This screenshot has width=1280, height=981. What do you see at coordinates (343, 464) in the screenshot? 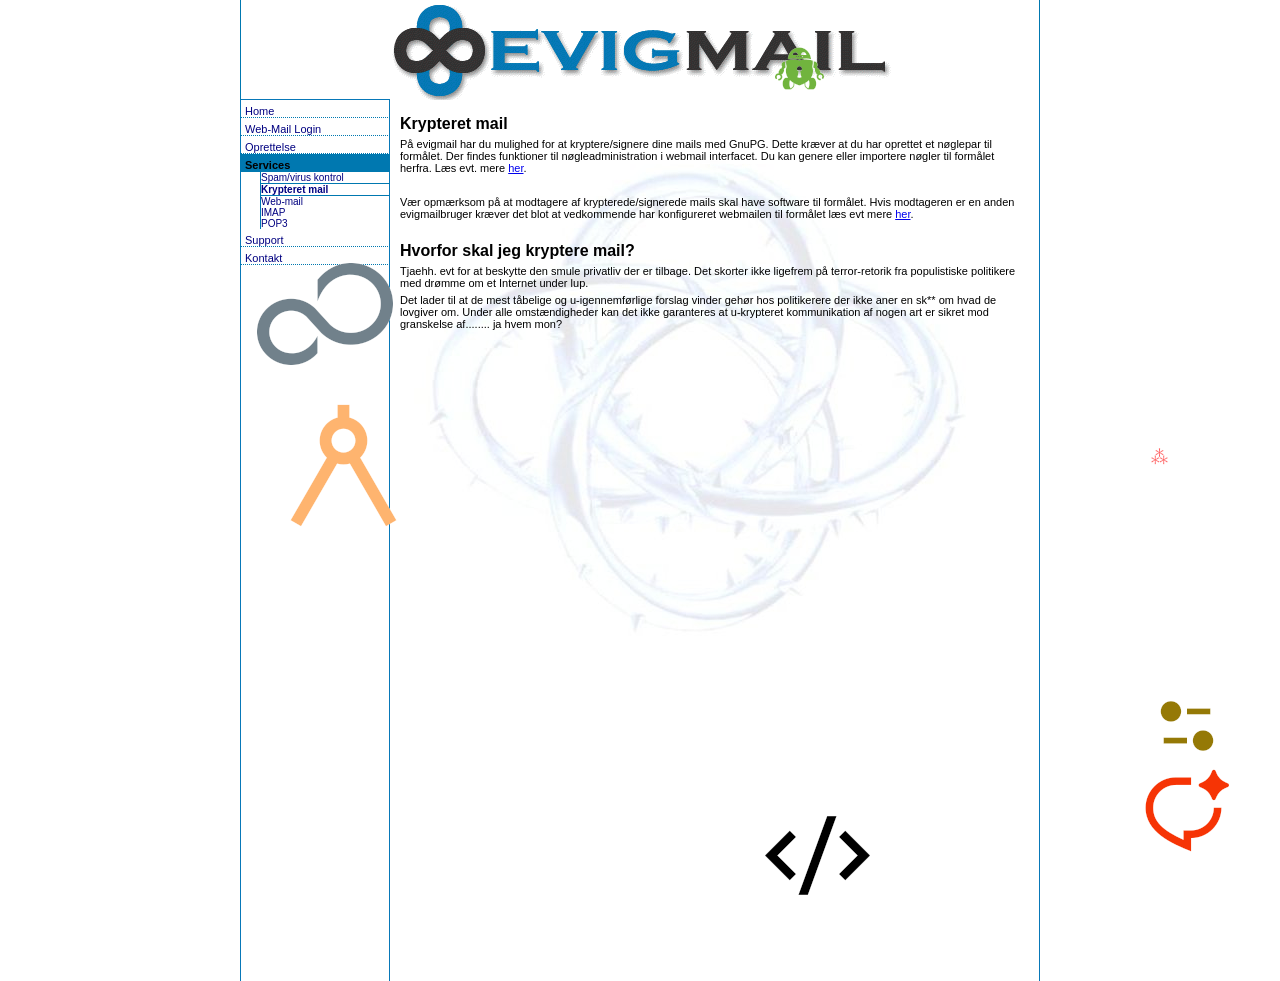
I see `access drawing compass tool` at bounding box center [343, 464].